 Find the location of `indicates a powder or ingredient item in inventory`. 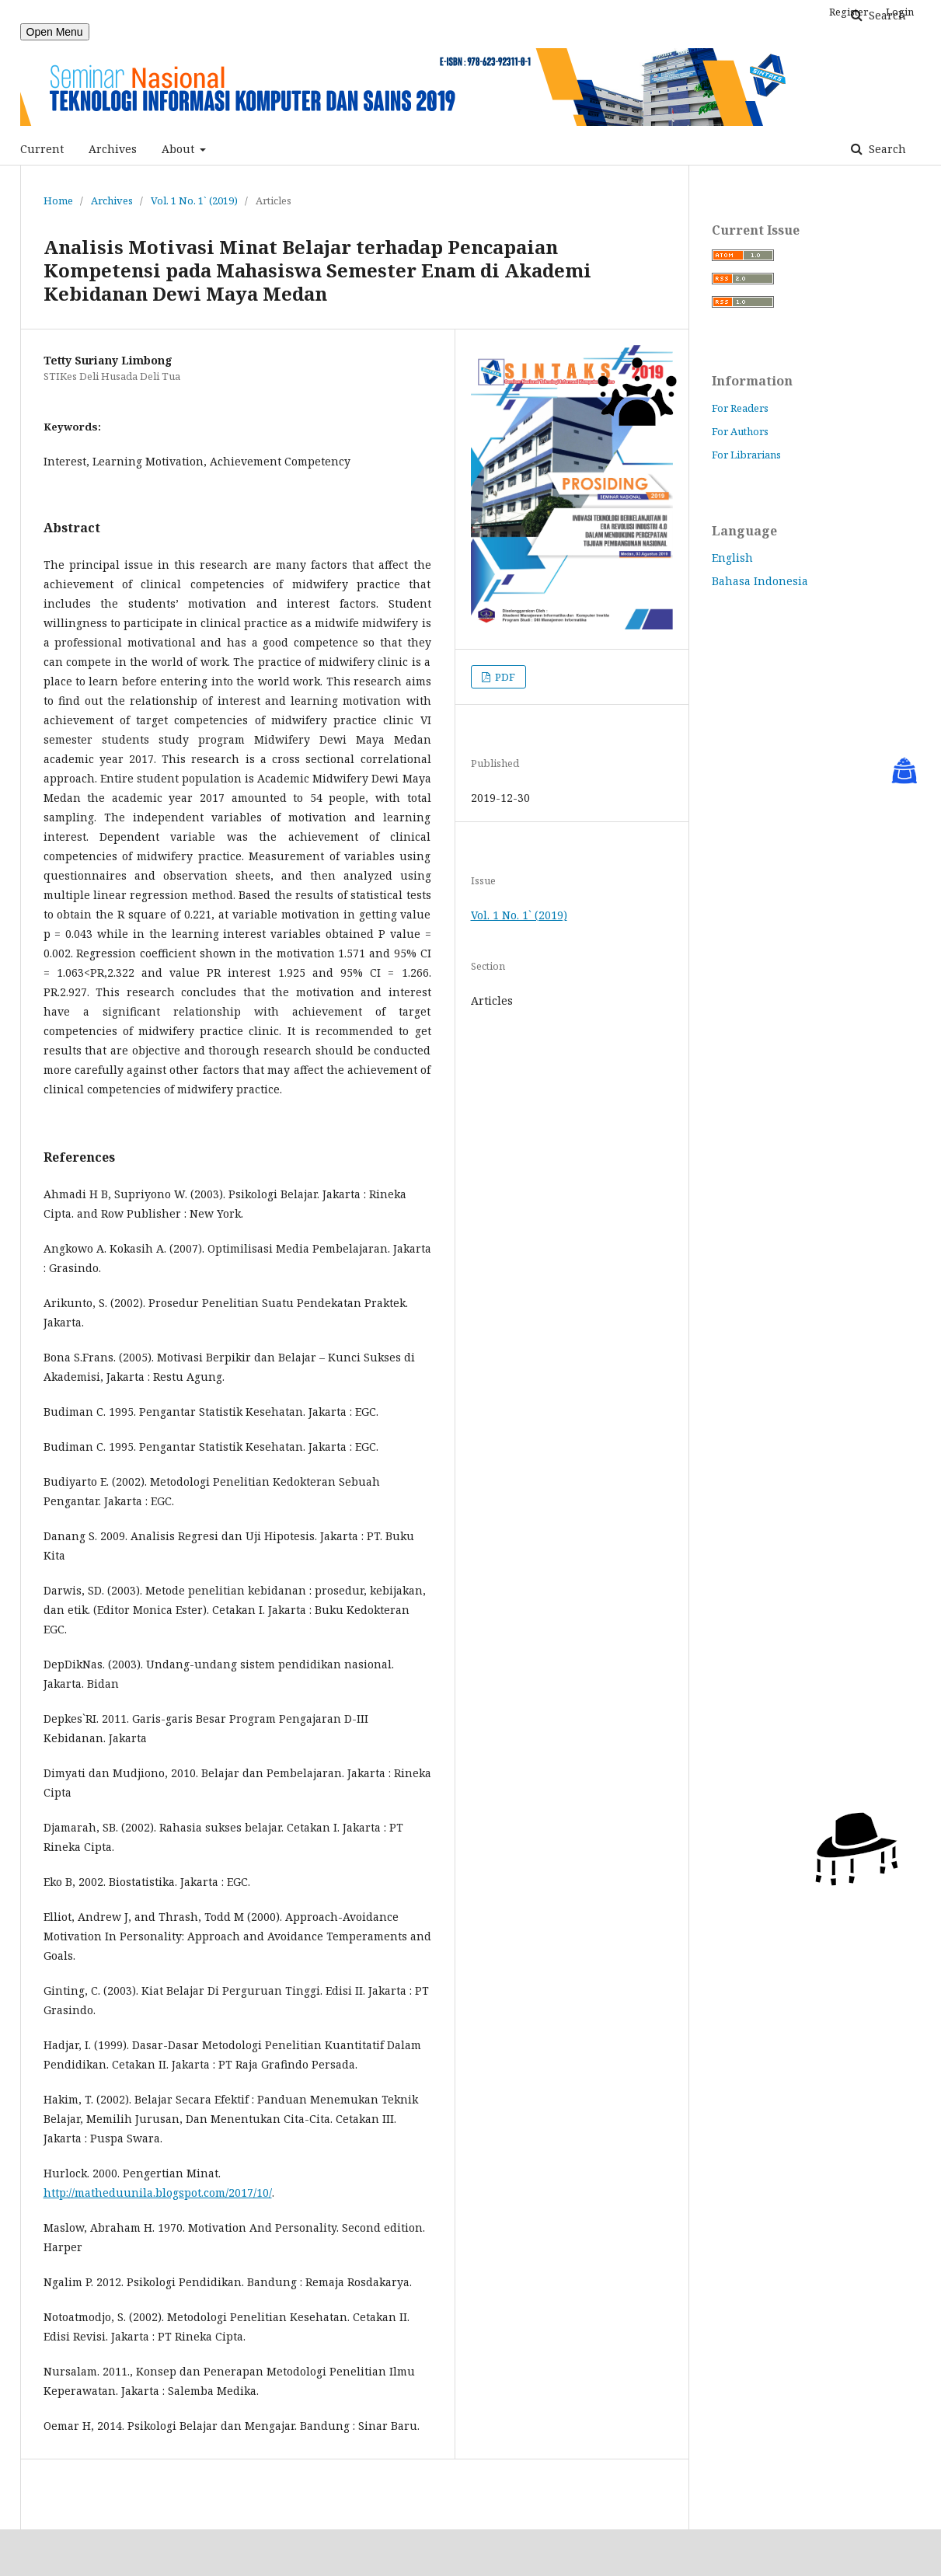

indicates a powder or ingredient item in inventory is located at coordinates (904, 769).